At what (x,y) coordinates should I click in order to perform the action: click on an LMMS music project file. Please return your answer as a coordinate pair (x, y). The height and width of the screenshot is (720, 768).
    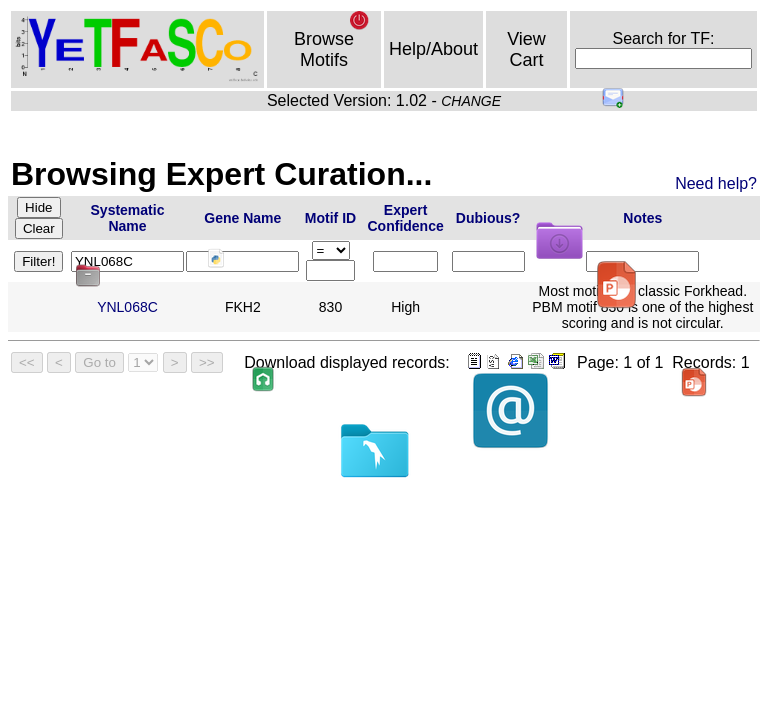
    Looking at the image, I should click on (263, 379).